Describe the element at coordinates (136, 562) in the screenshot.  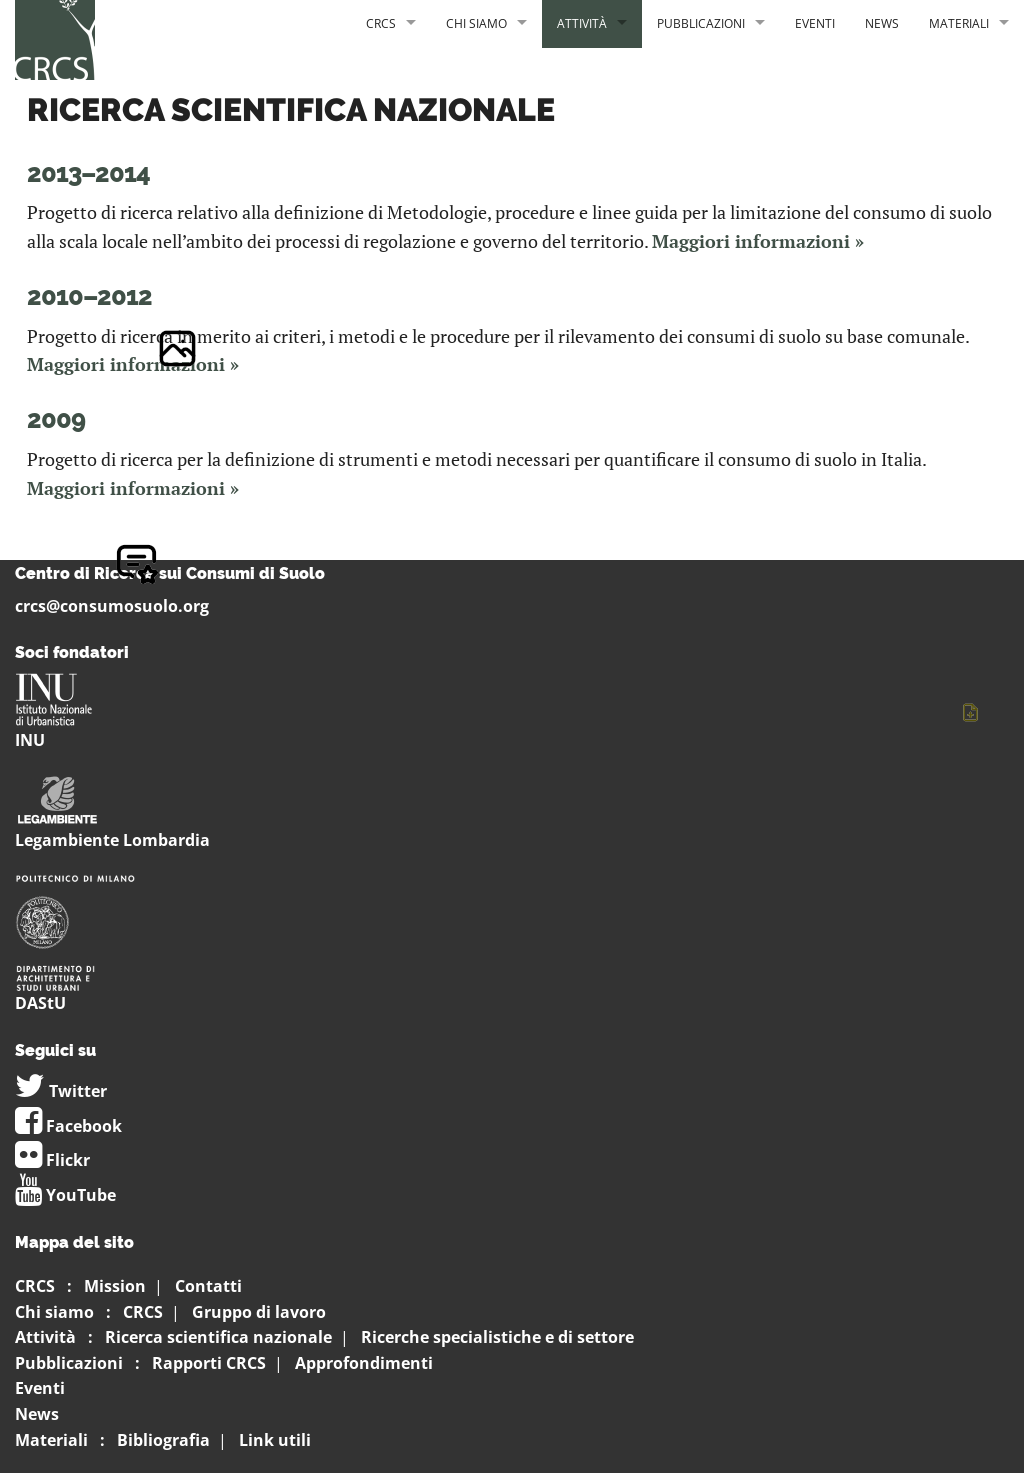
I see `view starred or favorite messages` at that location.